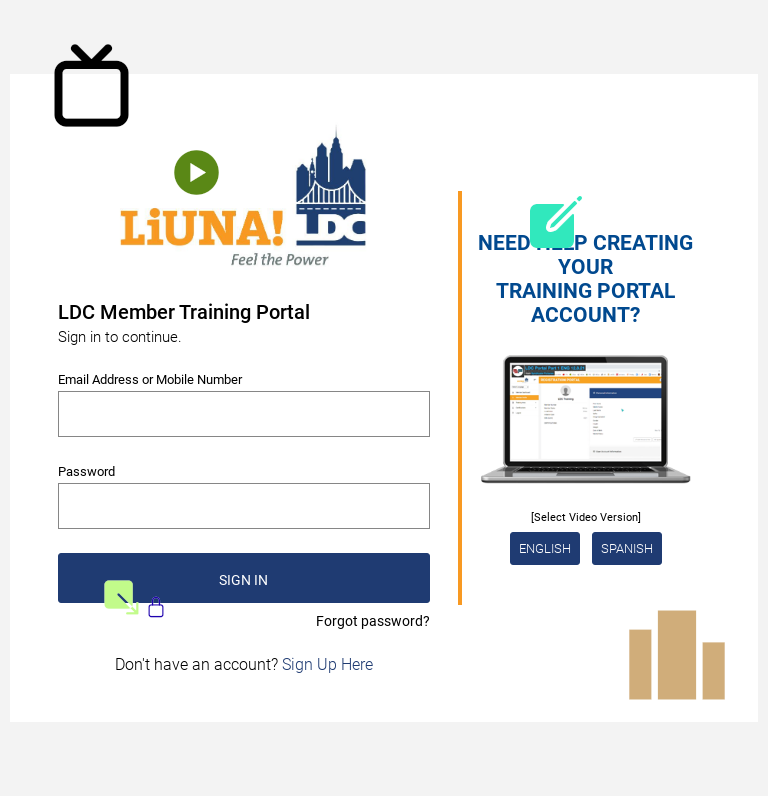 This screenshot has width=768, height=796. I want to click on indicates a locked or secured item, so click(156, 607).